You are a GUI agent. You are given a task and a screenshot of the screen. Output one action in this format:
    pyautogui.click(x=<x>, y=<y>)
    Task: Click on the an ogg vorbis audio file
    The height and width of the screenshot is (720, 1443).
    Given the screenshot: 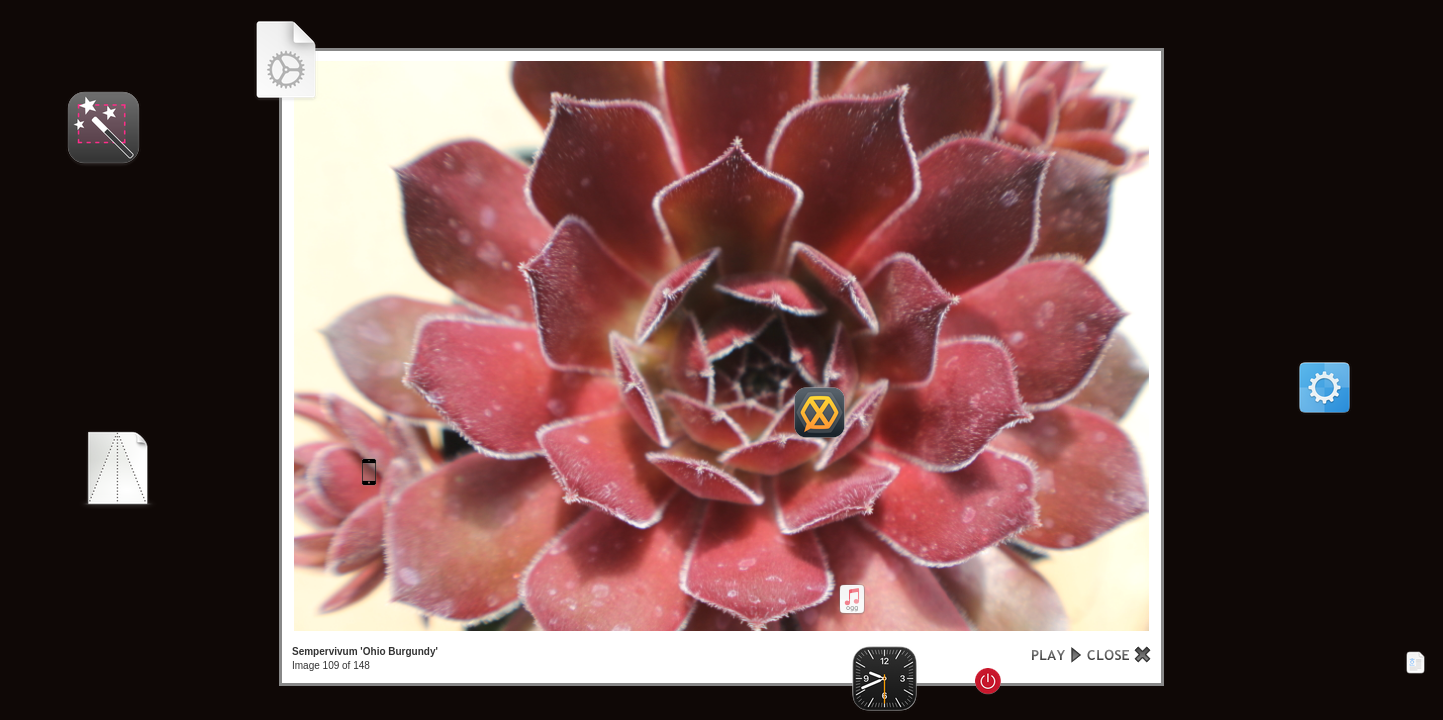 What is the action you would take?
    pyautogui.click(x=852, y=599)
    